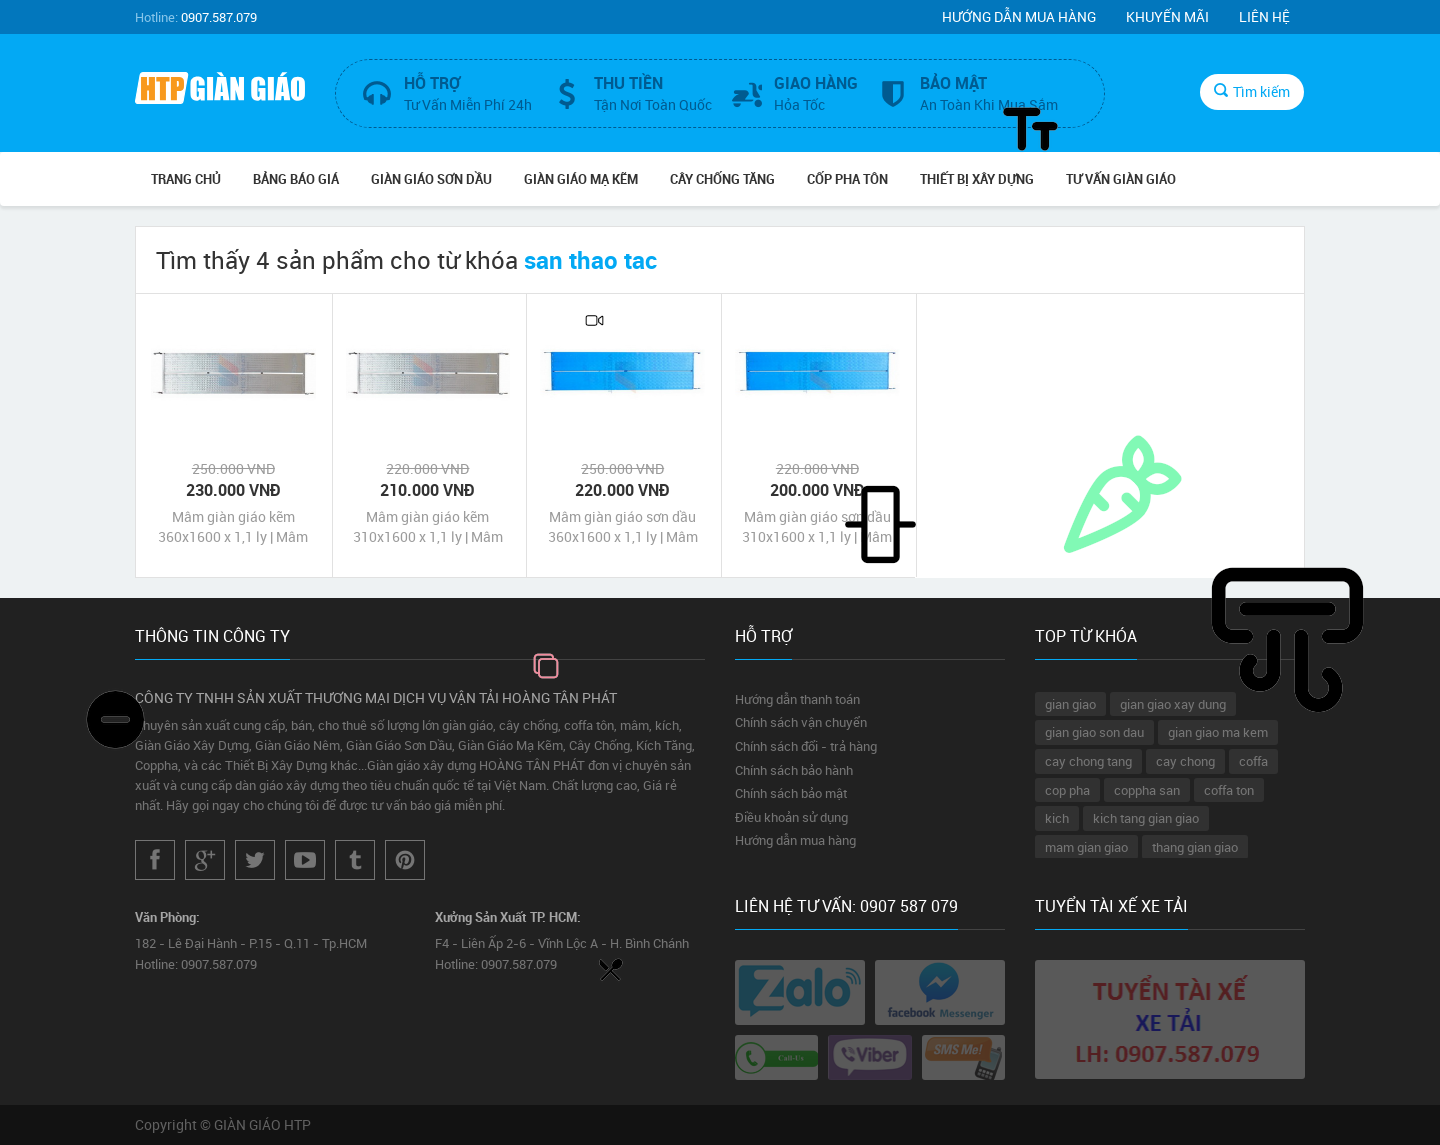 This screenshot has height=1145, width=1440. I want to click on adjust text formatting options, so click(1030, 130).